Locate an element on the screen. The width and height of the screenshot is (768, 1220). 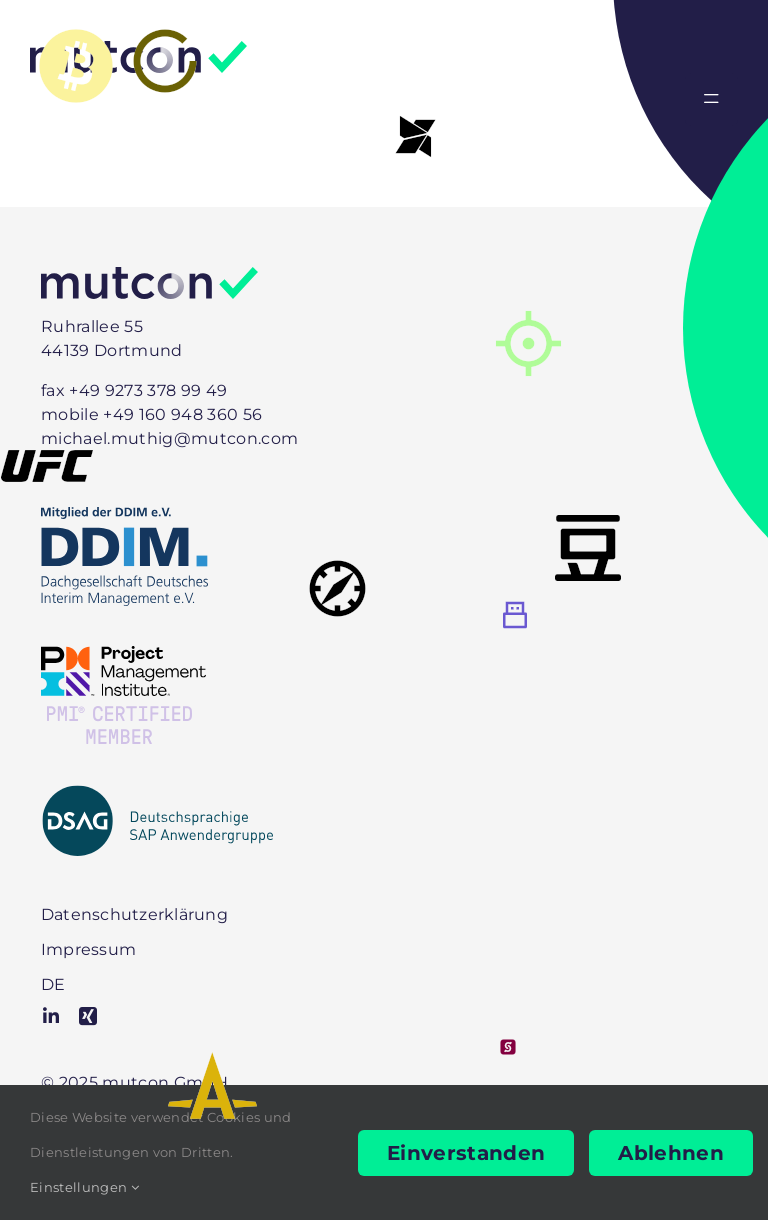
open safari web browser is located at coordinates (337, 588).